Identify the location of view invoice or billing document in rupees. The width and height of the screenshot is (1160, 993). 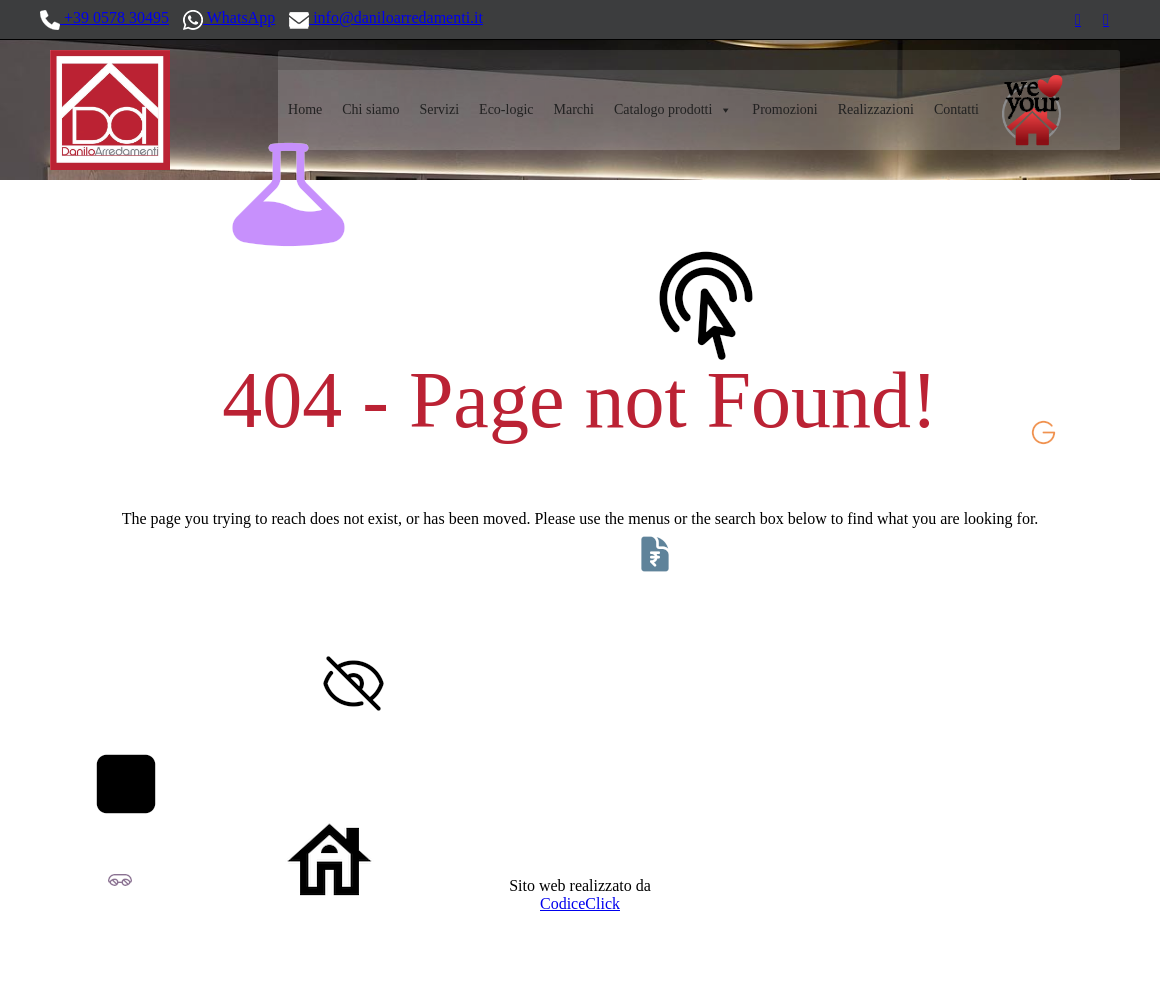
(655, 554).